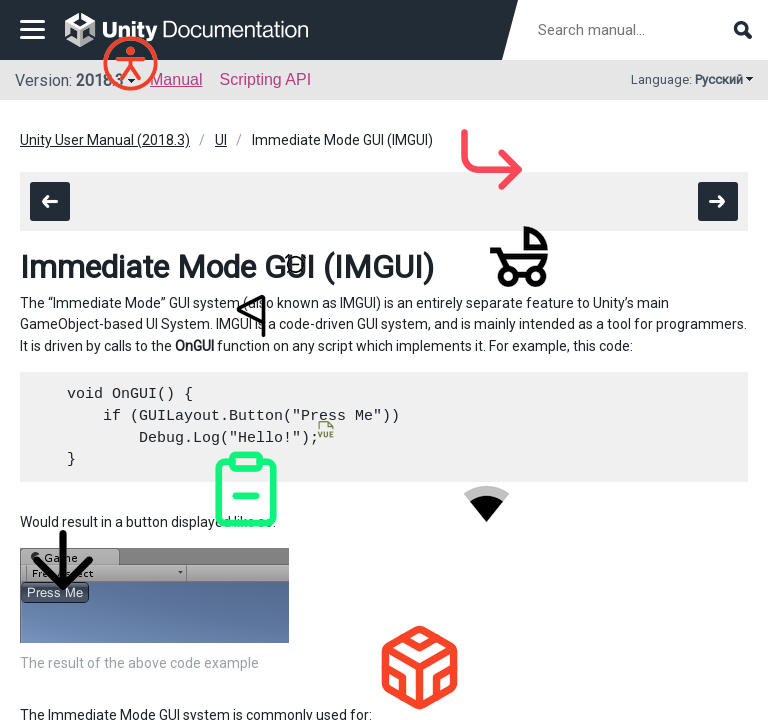 The image size is (768, 720). What do you see at coordinates (491, 159) in the screenshot?
I see `reply to a message or thread` at bounding box center [491, 159].